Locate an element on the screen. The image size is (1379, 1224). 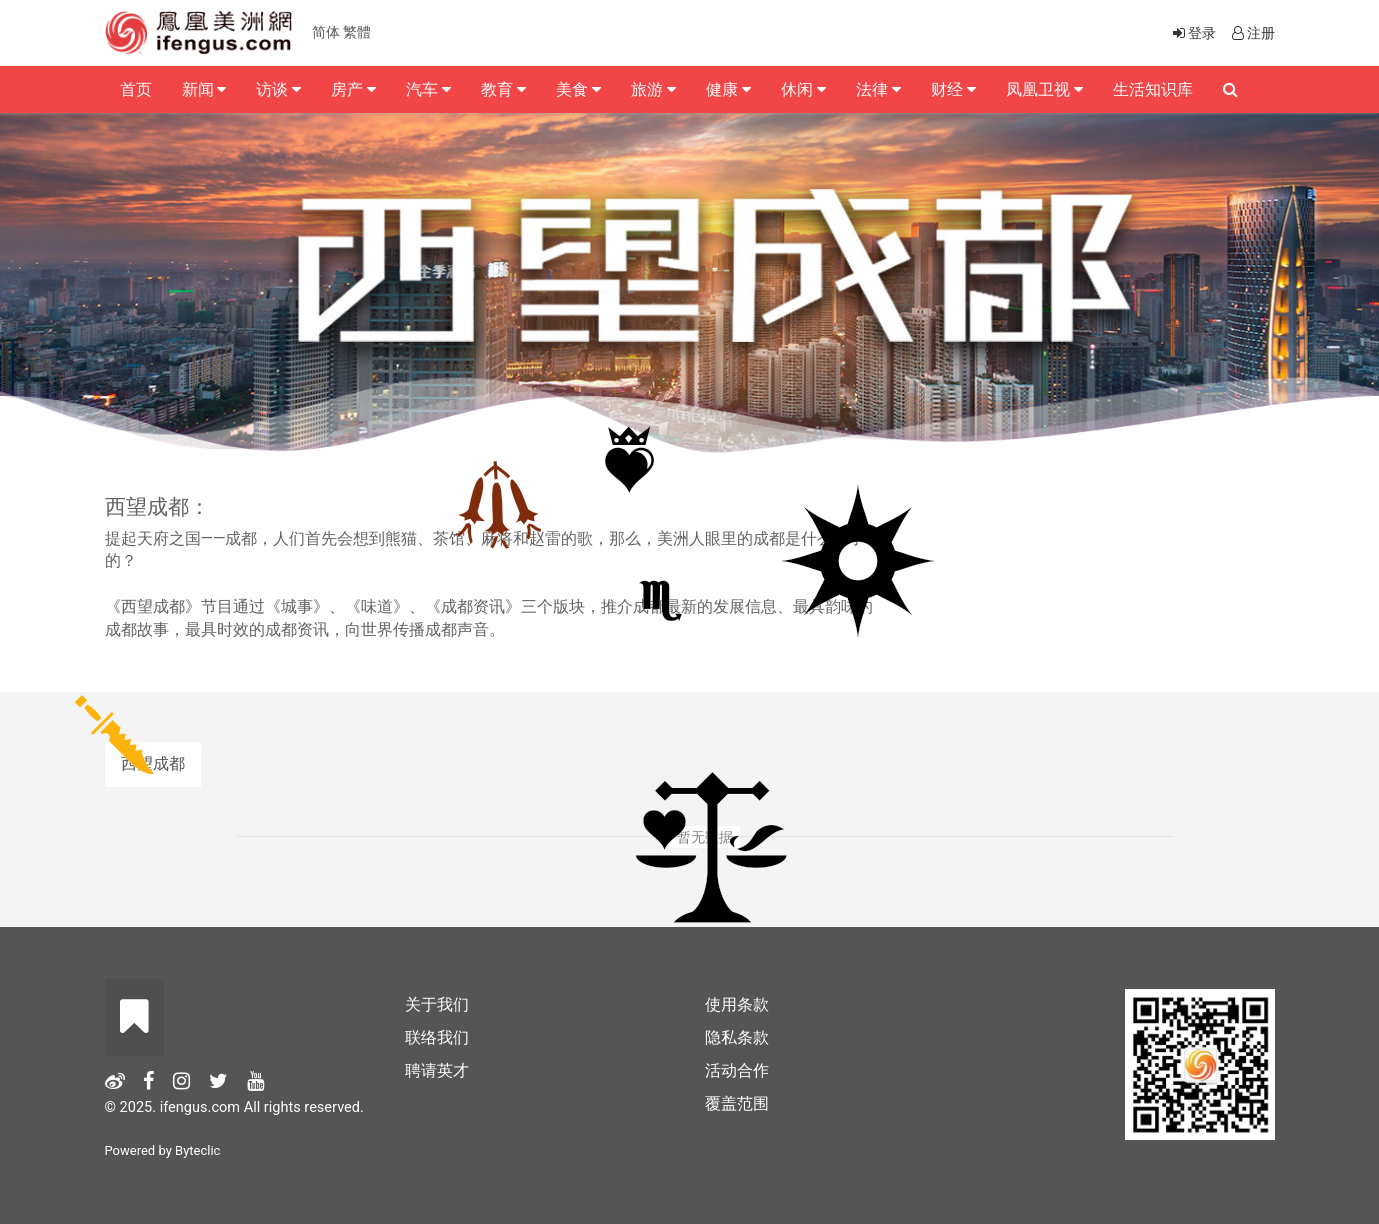
cantua flower icon for botanical or nature-themed game element is located at coordinates (499, 505).